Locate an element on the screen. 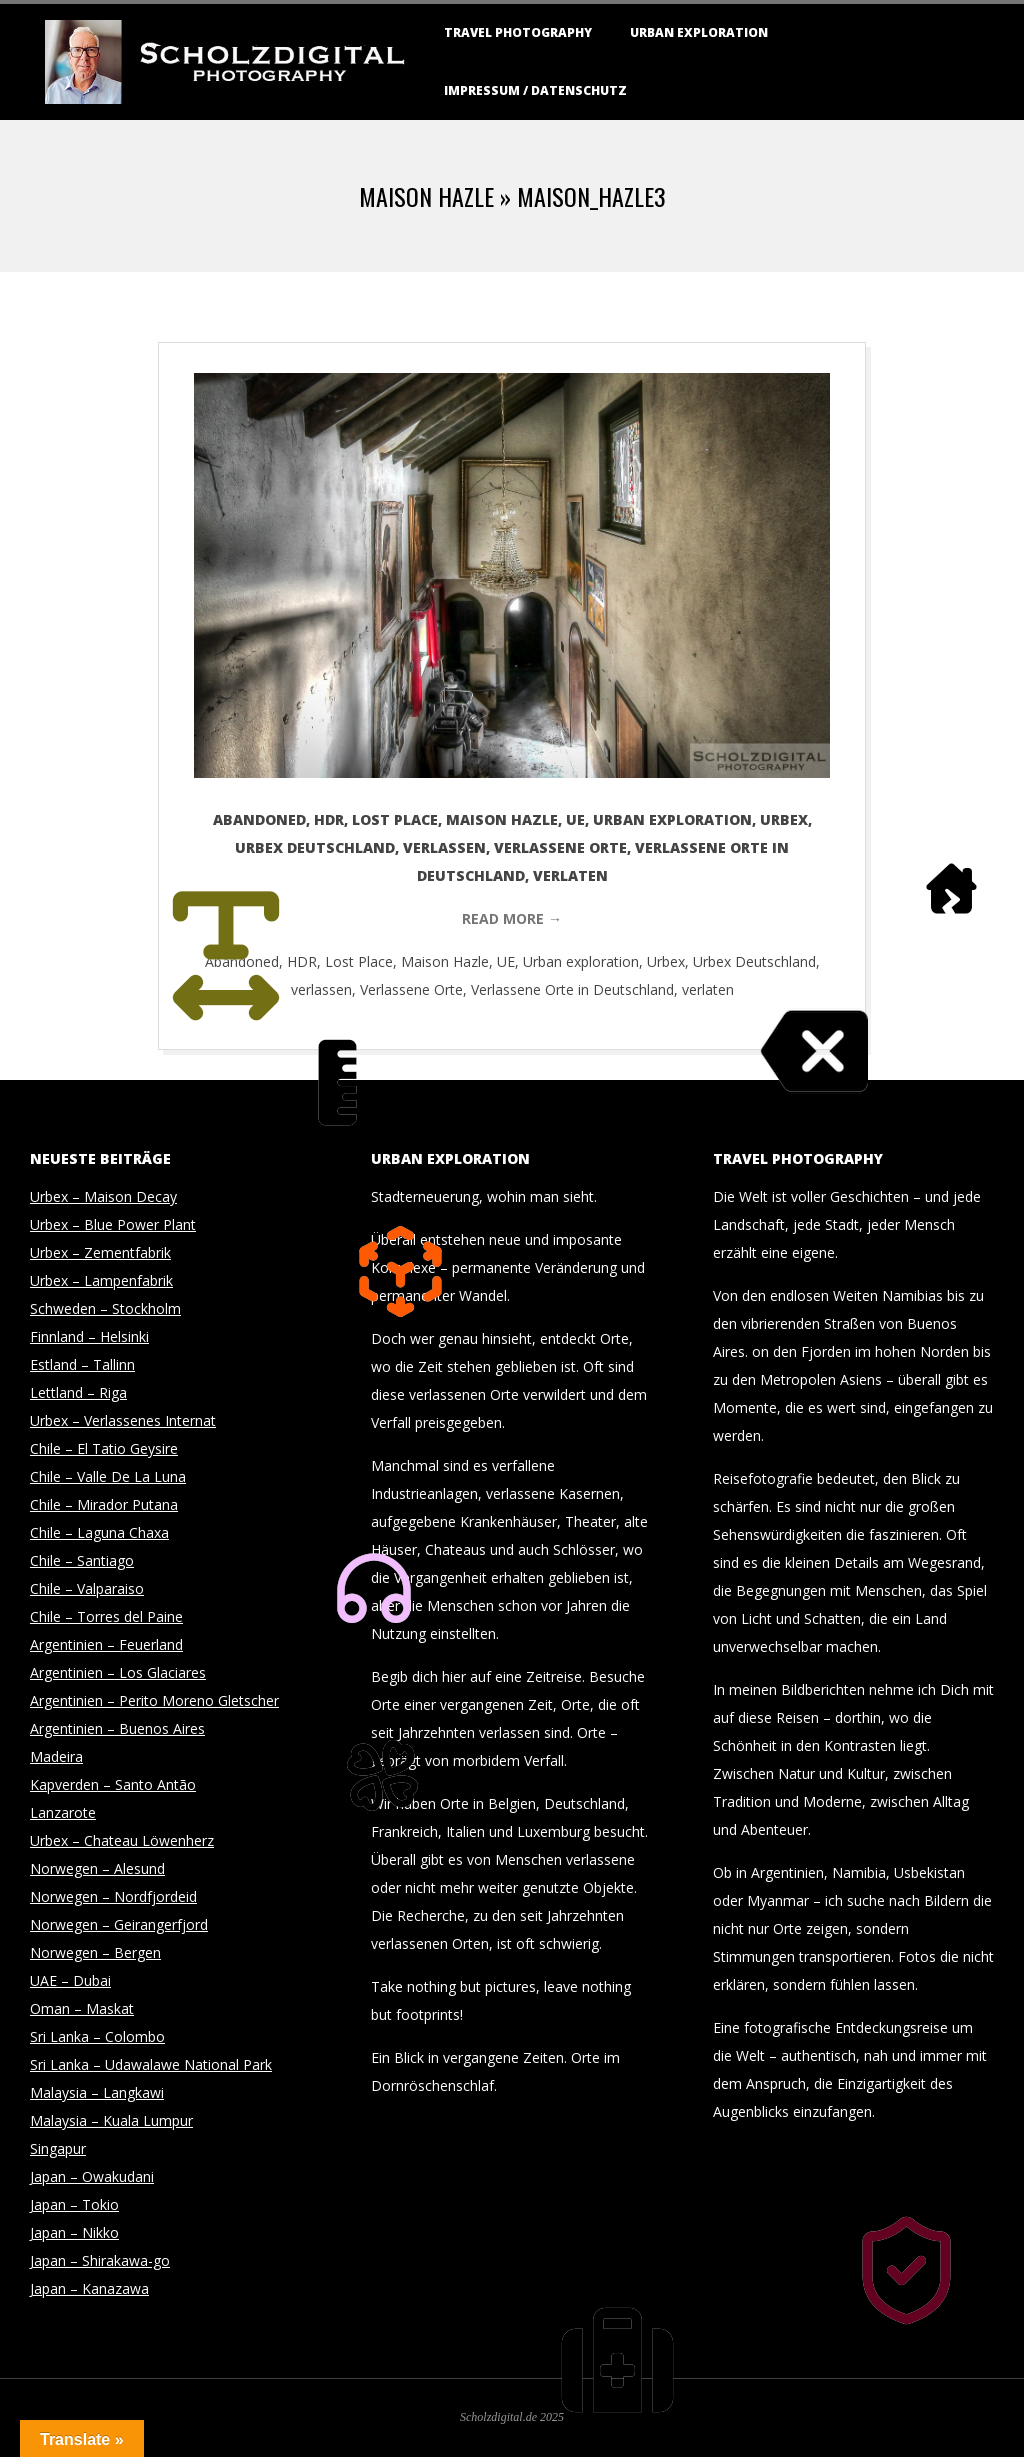 The width and height of the screenshot is (1024, 2457). link to 4chan website or community is located at coordinates (382, 1775).